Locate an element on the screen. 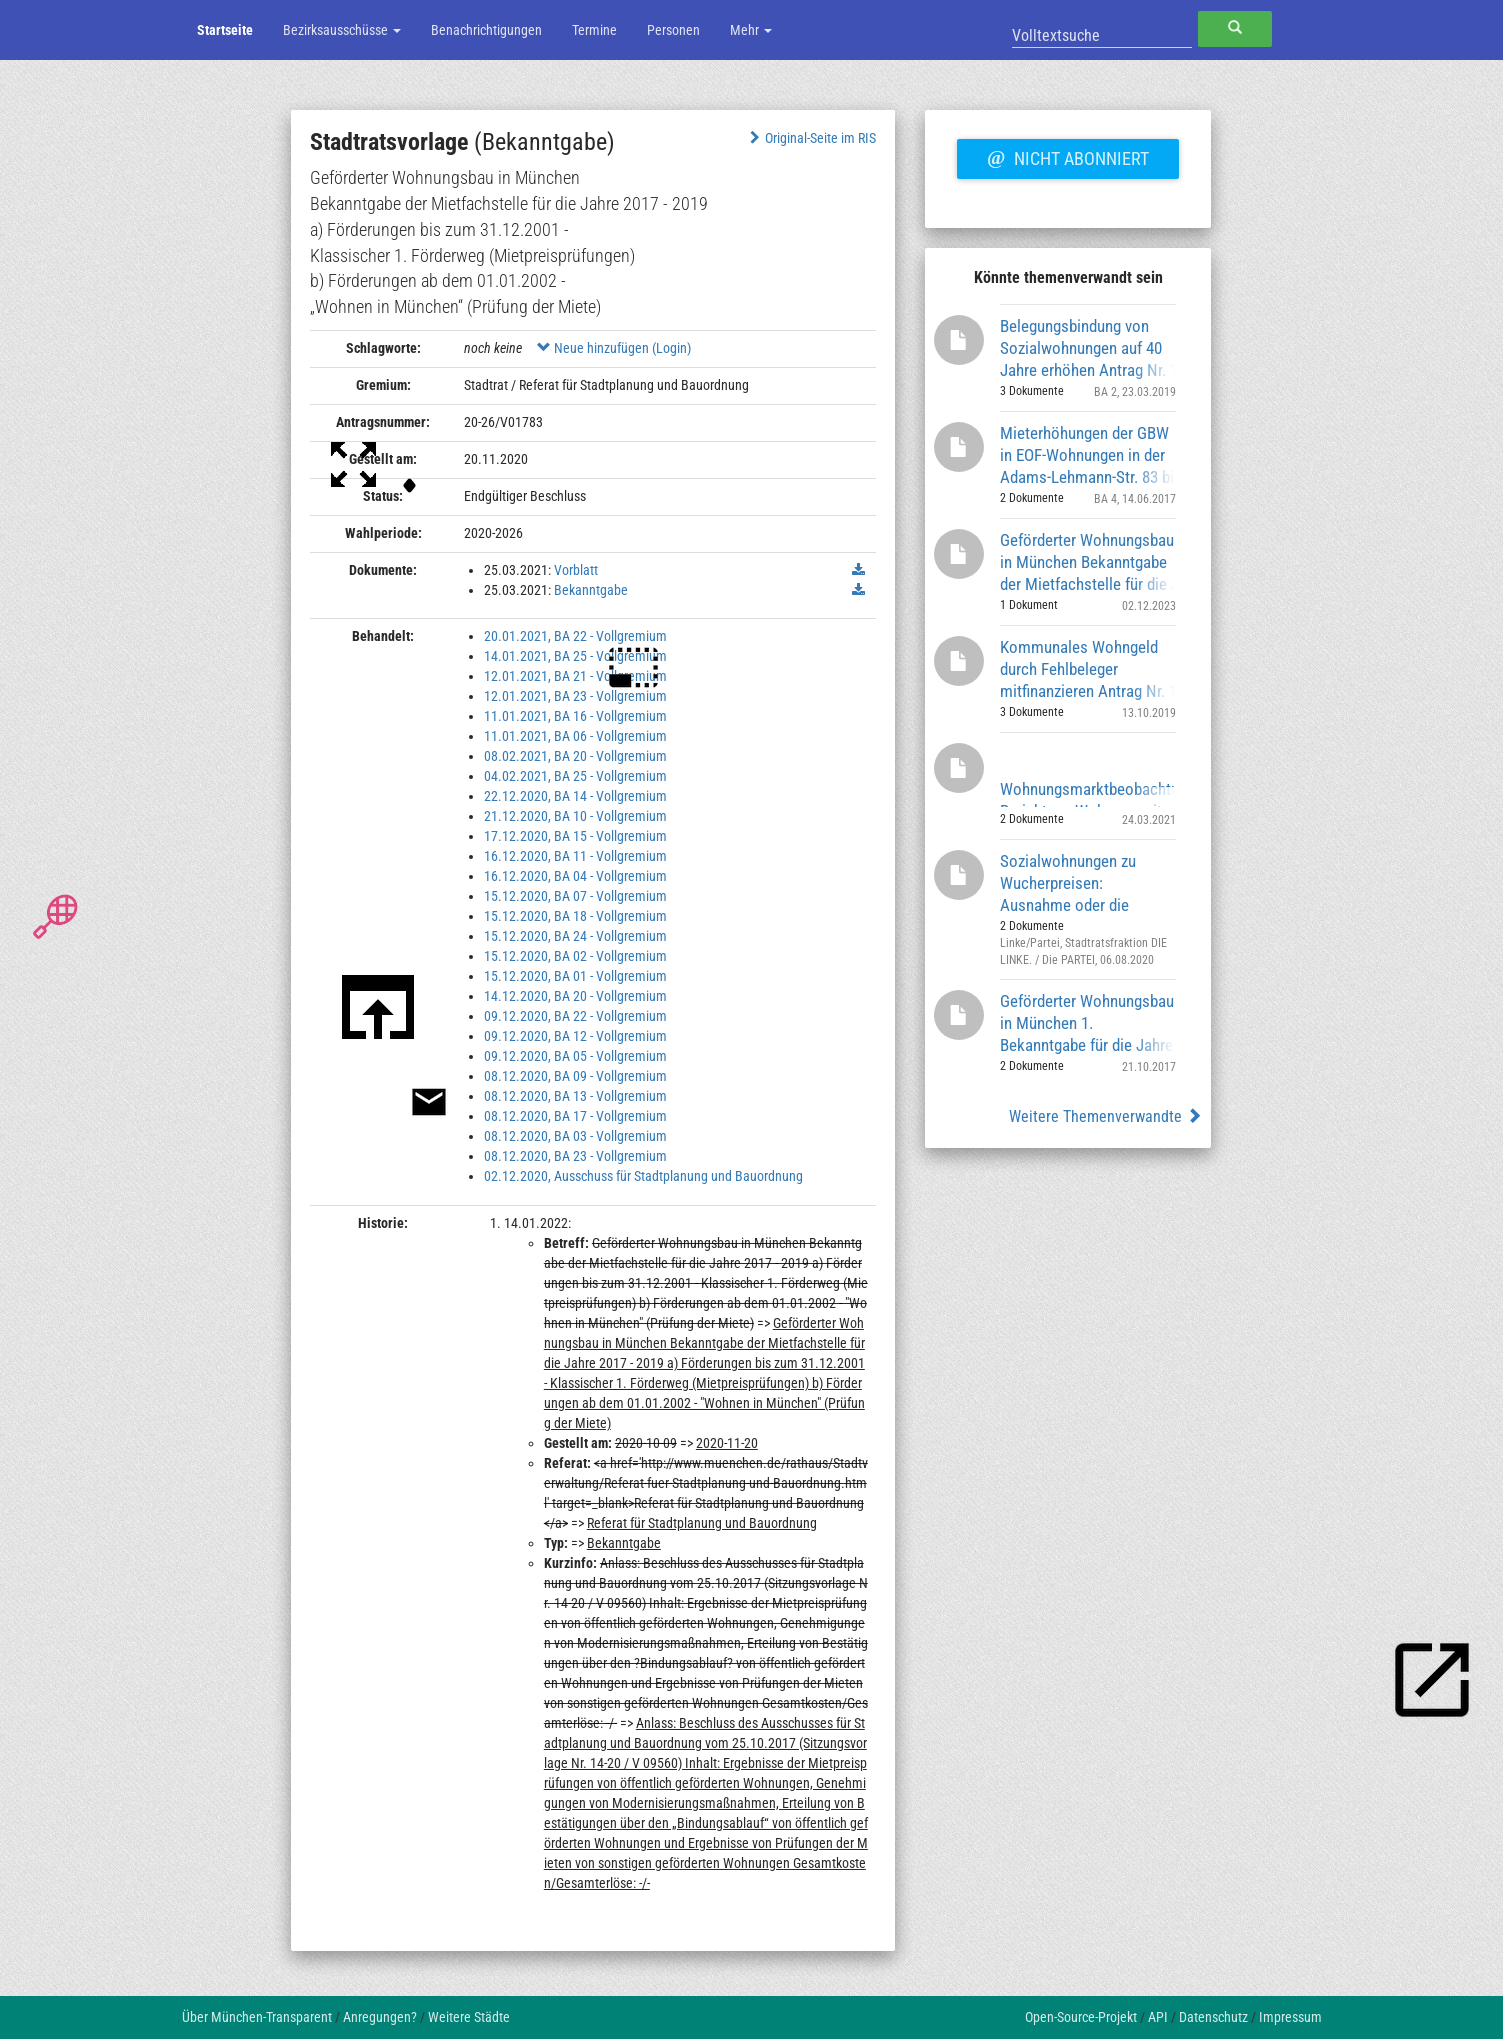 Image resolution: width=1503 pixels, height=2039 pixels. open link in browser is located at coordinates (378, 1007).